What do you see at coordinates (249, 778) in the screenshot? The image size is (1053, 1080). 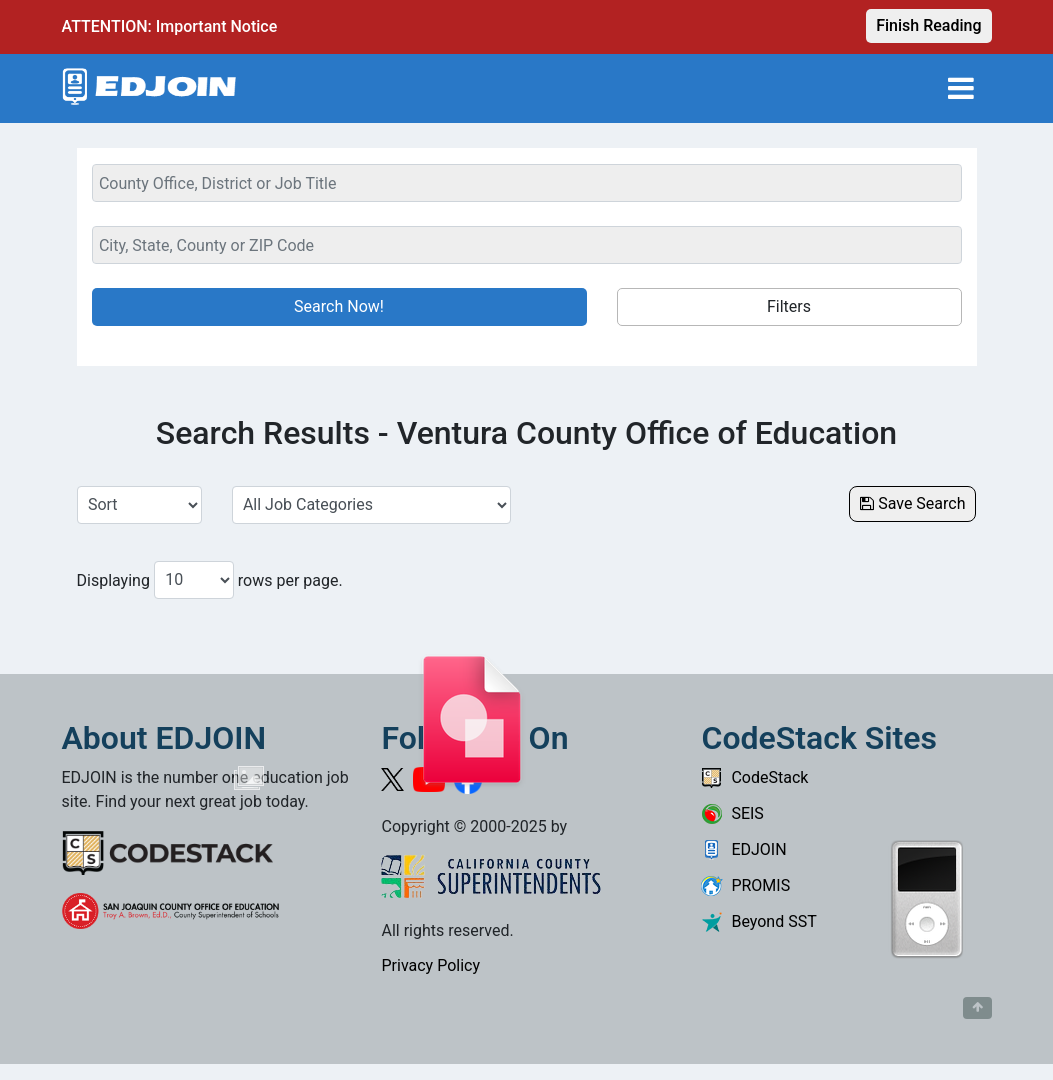 I see `view image sequence in media library` at bounding box center [249, 778].